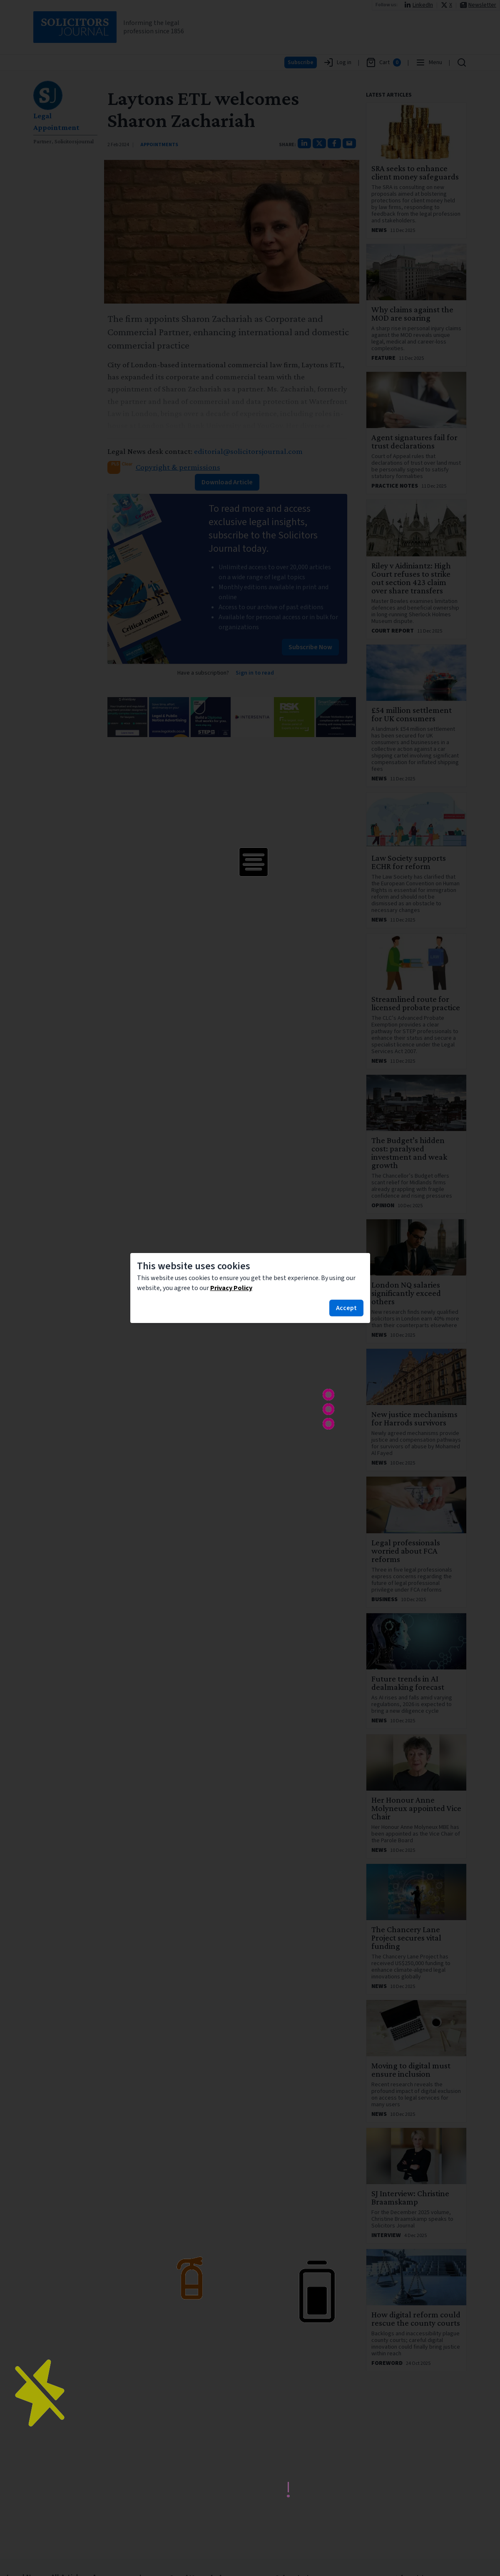  I want to click on open more options menu, so click(328, 1409).